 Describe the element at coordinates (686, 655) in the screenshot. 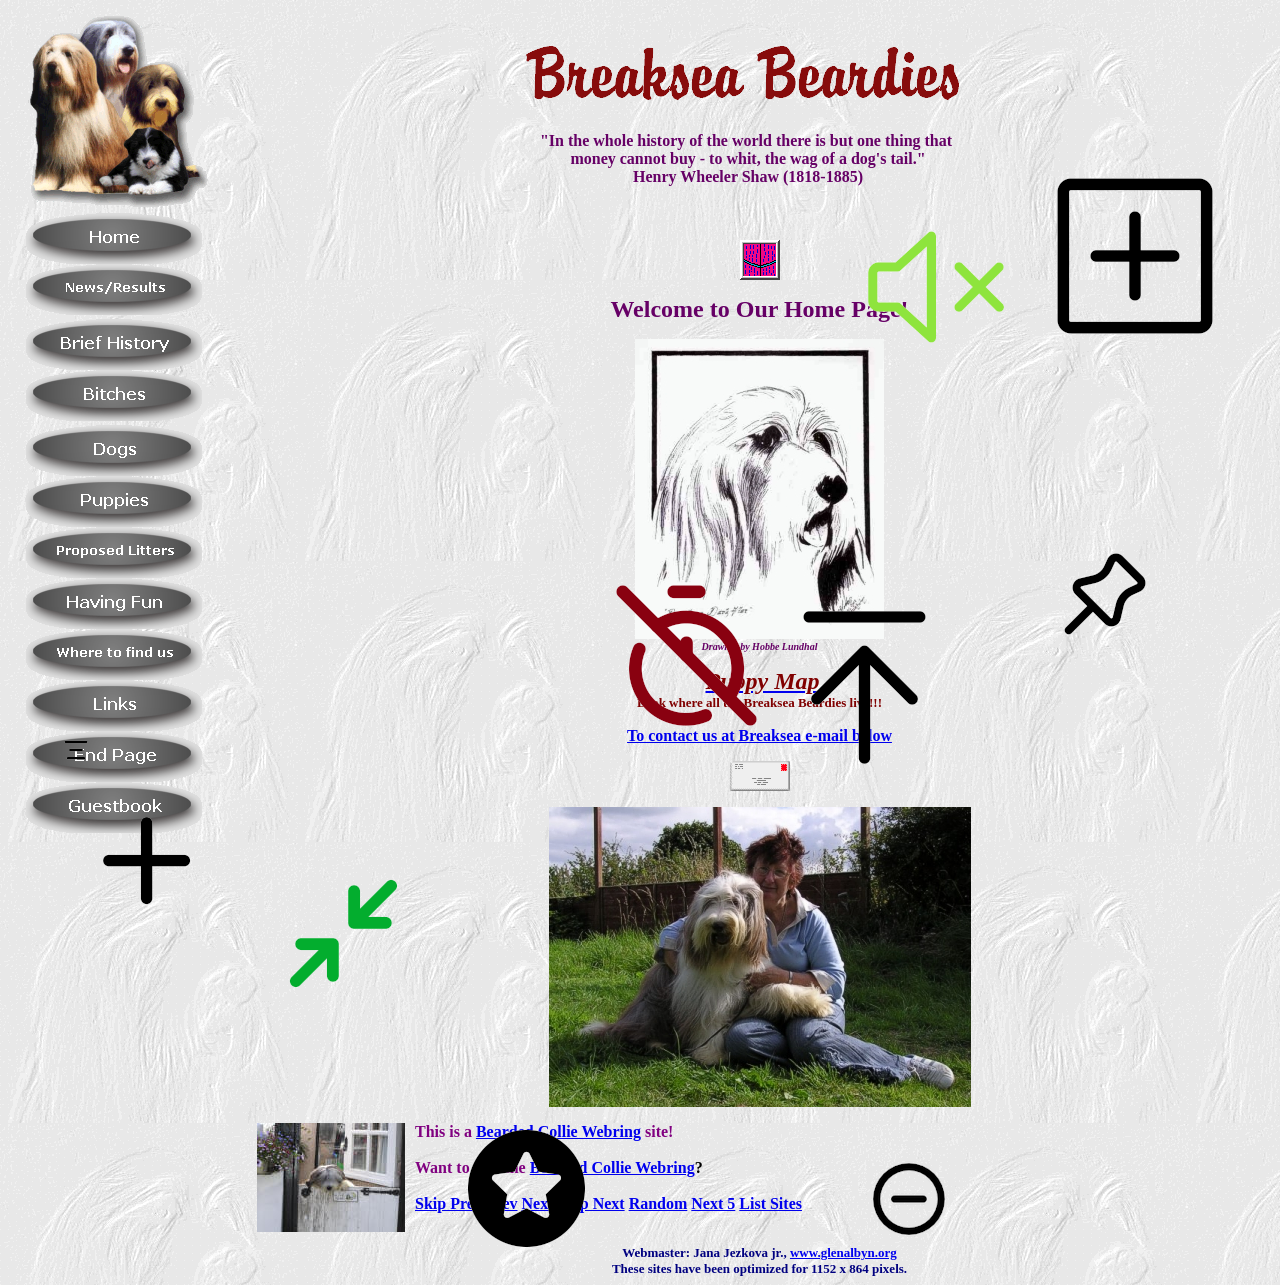

I see `disable or cancel timer` at that location.